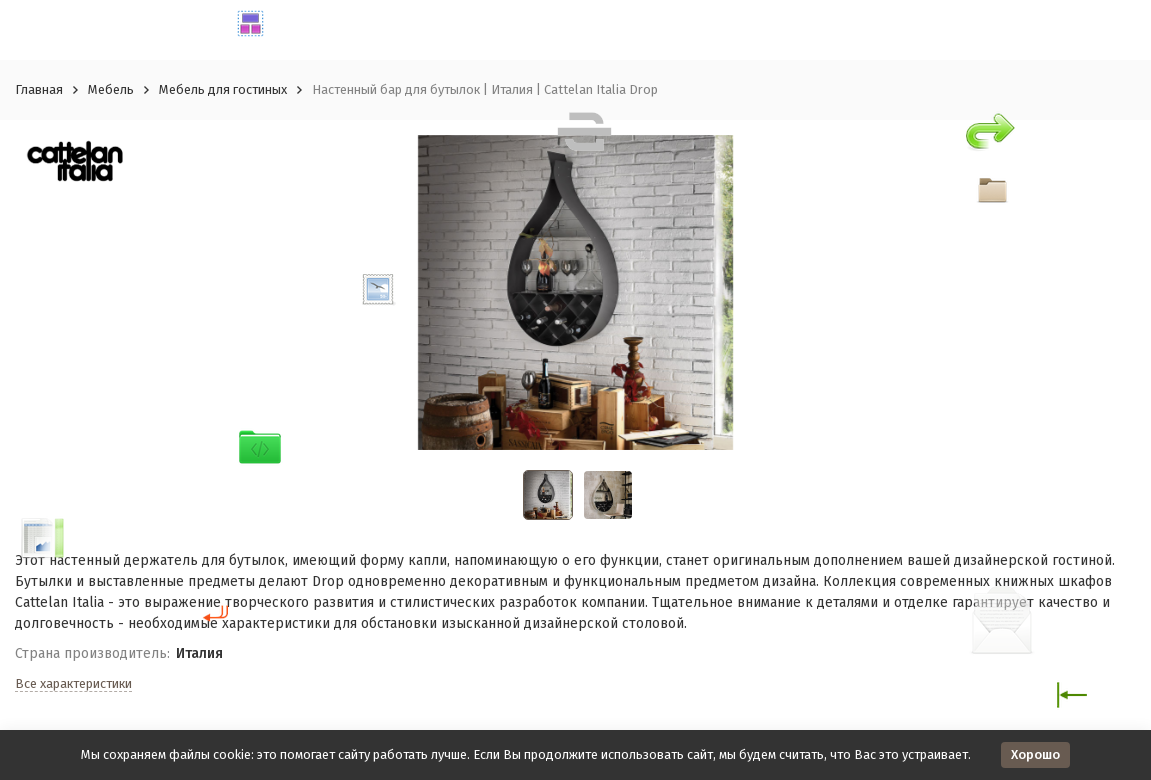  Describe the element at coordinates (42, 538) in the screenshot. I see `spreadsheet template file type` at that location.